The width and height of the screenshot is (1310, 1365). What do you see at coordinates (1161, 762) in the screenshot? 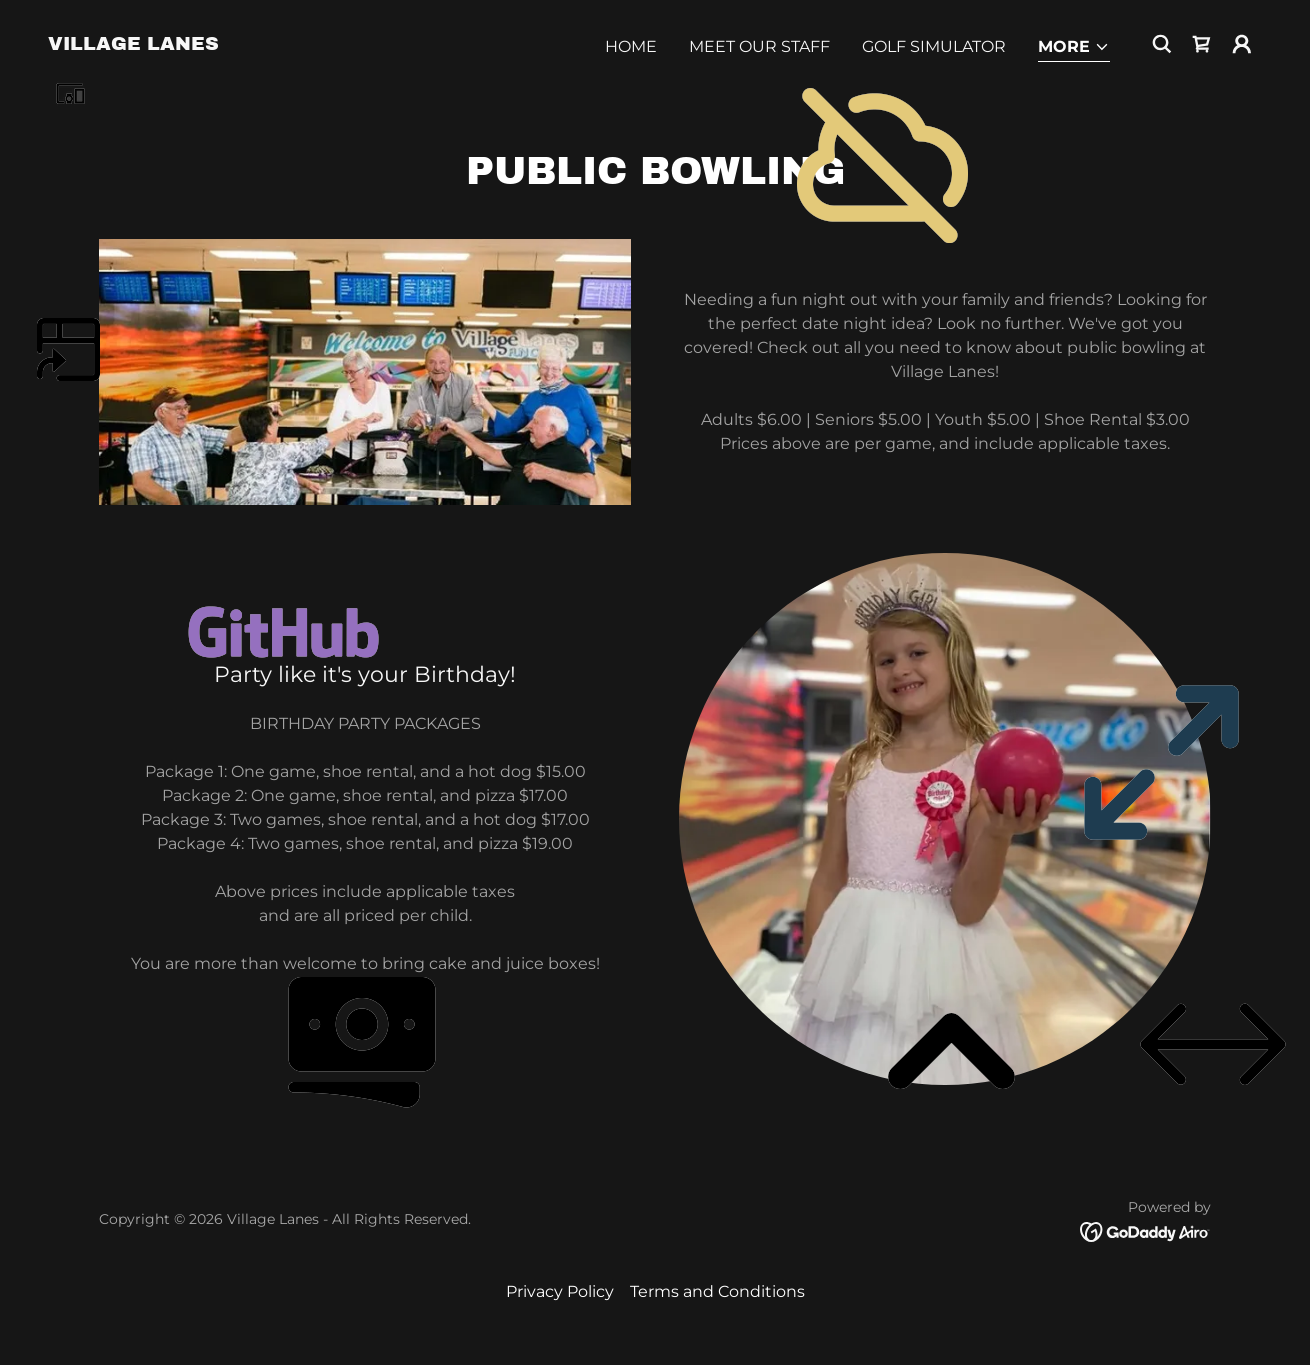
I see `maximize window to full screen` at bounding box center [1161, 762].